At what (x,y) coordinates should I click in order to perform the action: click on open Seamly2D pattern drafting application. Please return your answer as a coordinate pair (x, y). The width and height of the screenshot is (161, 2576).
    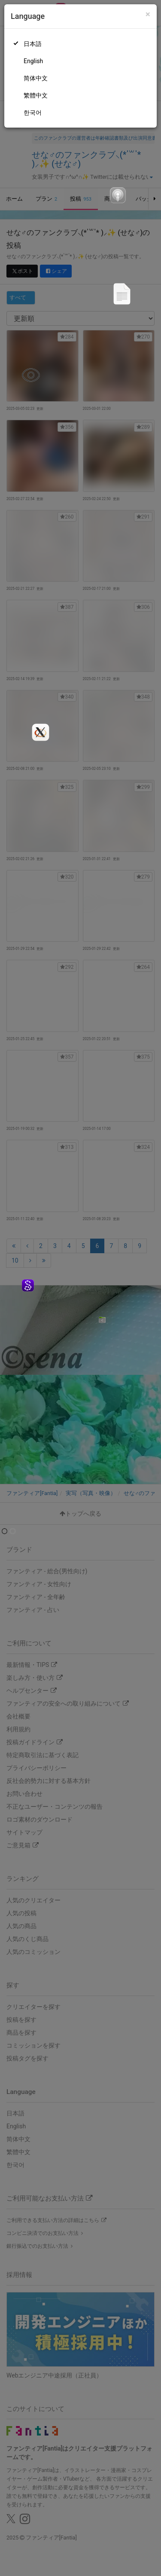
    Looking at the image, I should click on (28, 1285).